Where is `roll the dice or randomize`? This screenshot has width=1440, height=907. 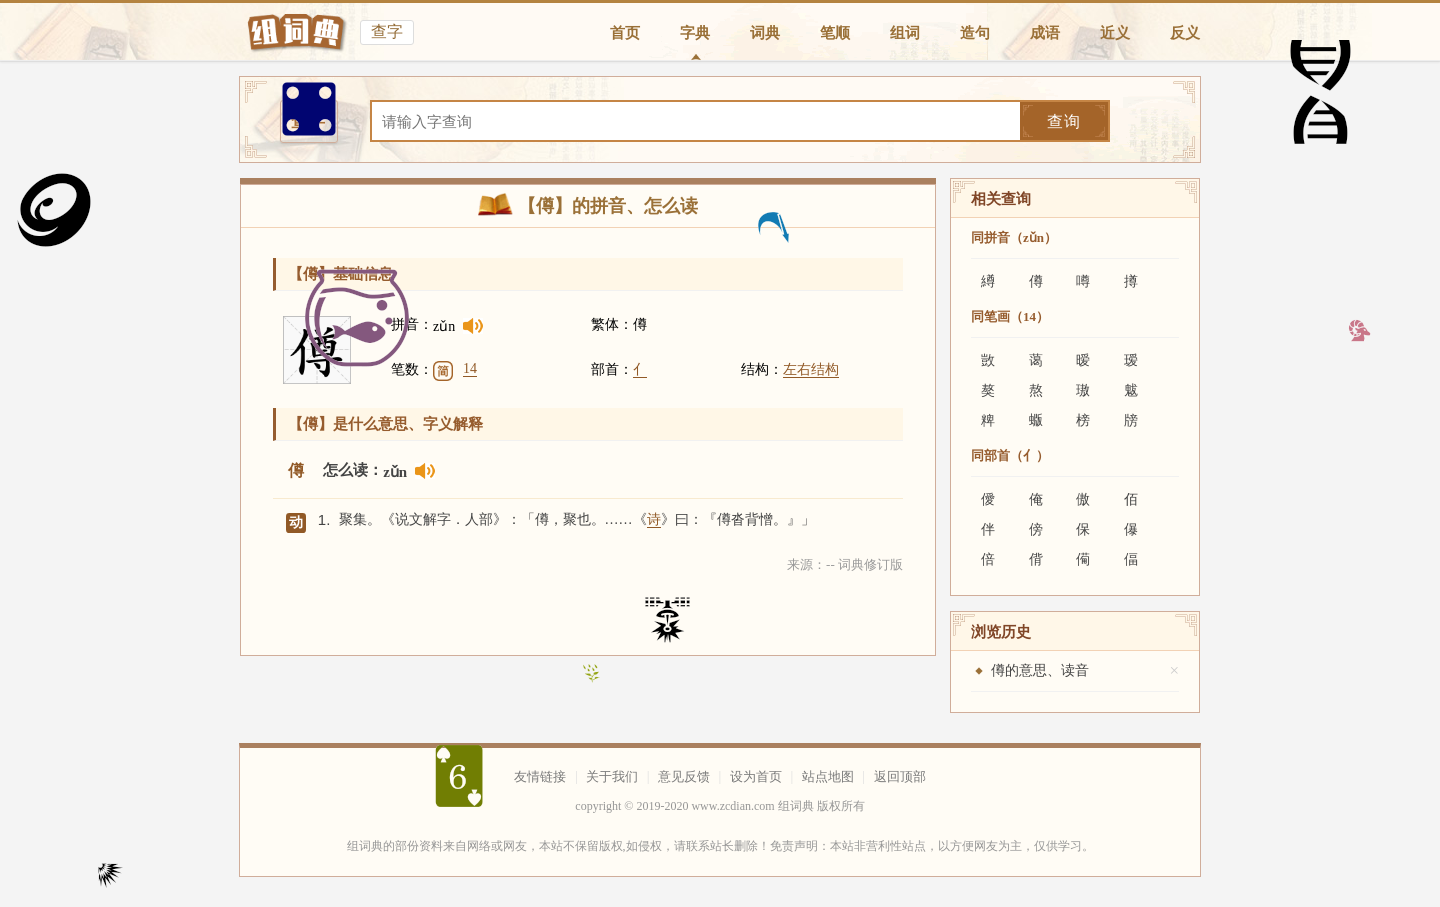
roll the dice or randomize is located at coordinates (309, 109).